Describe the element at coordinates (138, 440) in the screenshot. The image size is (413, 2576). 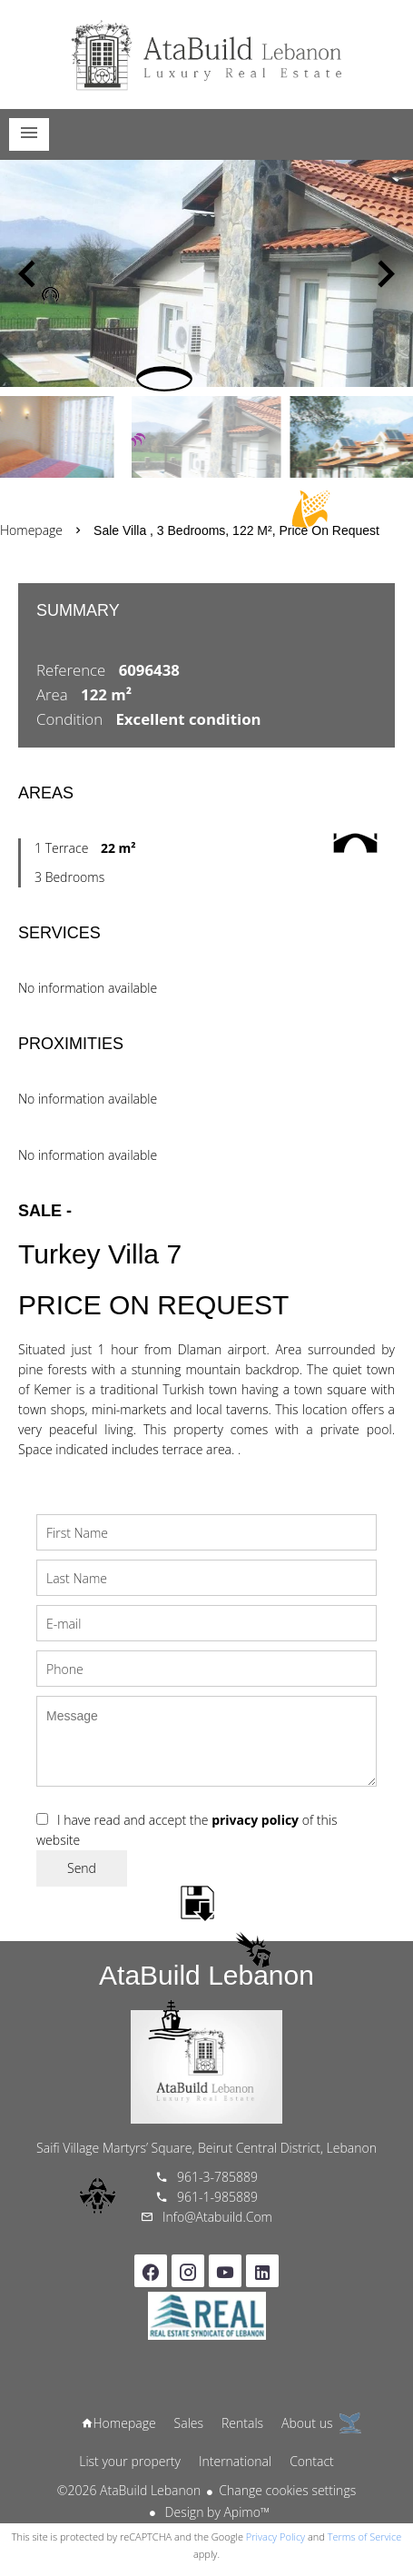
I see `indicates a claw or slash attack ability` at that location.